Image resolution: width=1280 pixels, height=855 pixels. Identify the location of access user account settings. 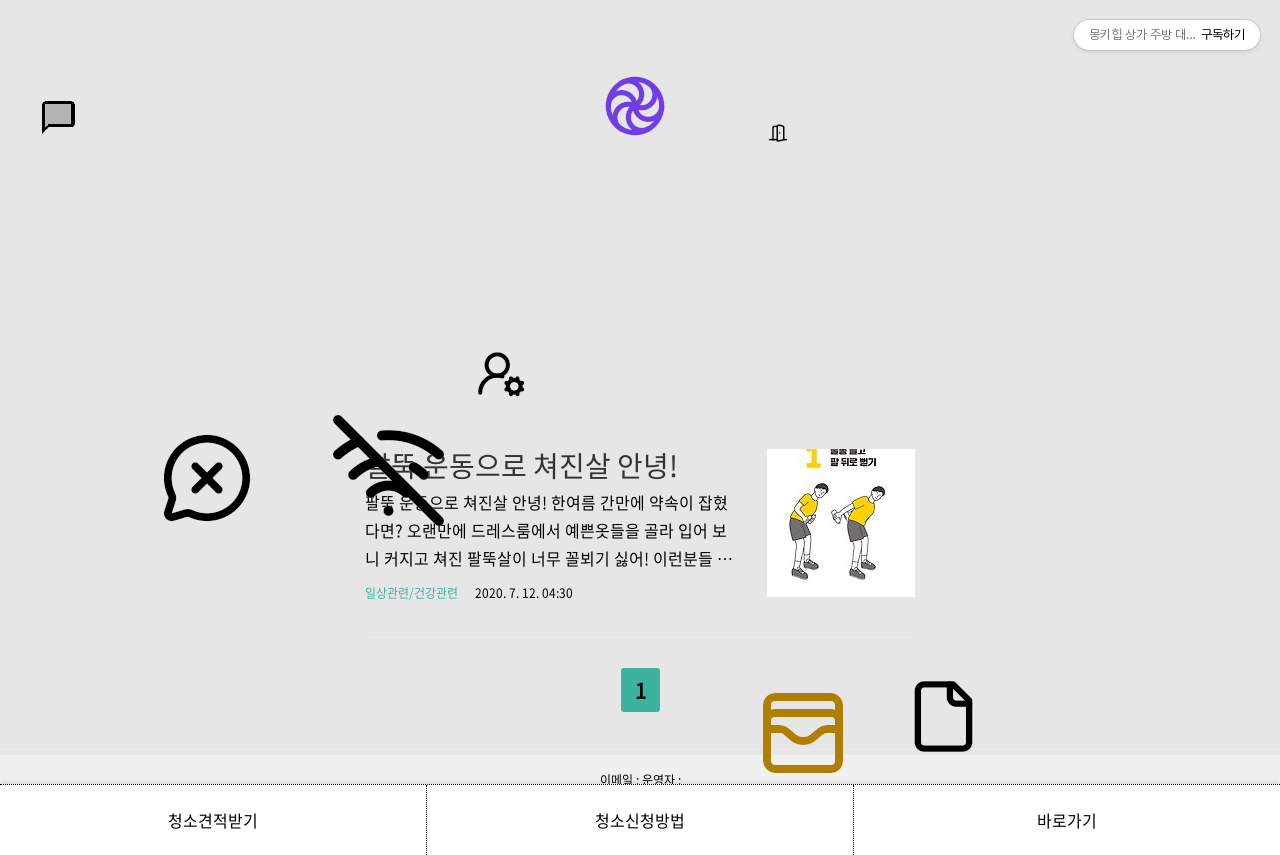
(501, 373).